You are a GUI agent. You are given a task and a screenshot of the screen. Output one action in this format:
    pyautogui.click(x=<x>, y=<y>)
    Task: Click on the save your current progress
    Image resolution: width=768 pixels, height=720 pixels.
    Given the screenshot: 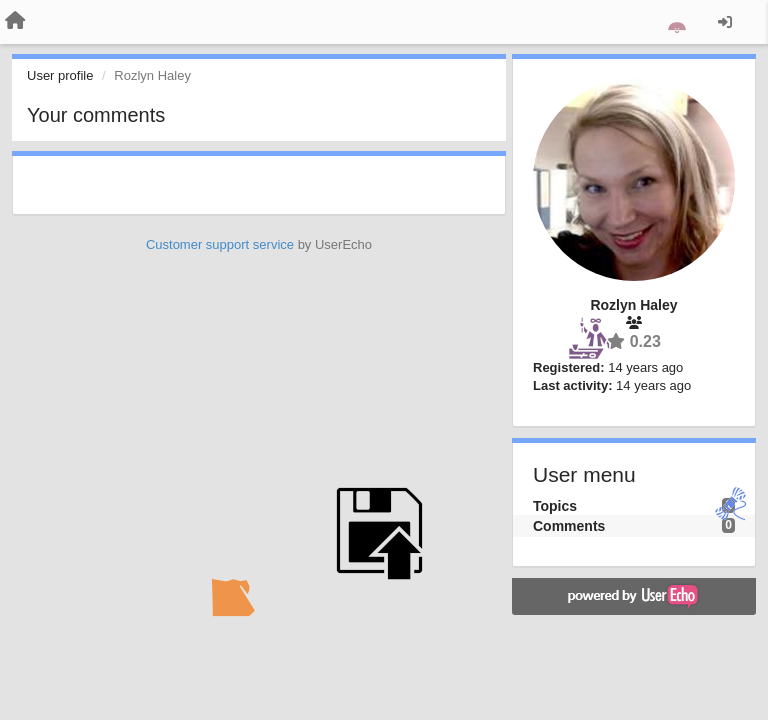 What is the action you would take?
    pyautogui.click(x=379, y=530)
    